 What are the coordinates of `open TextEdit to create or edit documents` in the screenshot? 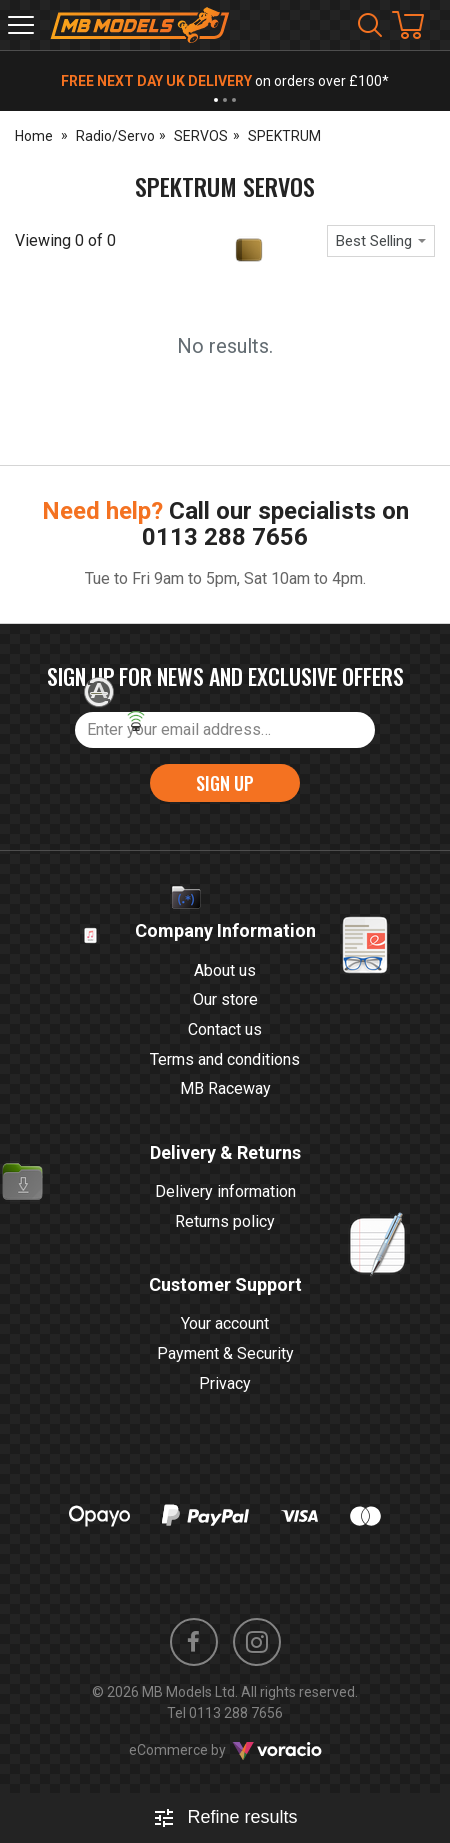 It's located at (377, 1245).